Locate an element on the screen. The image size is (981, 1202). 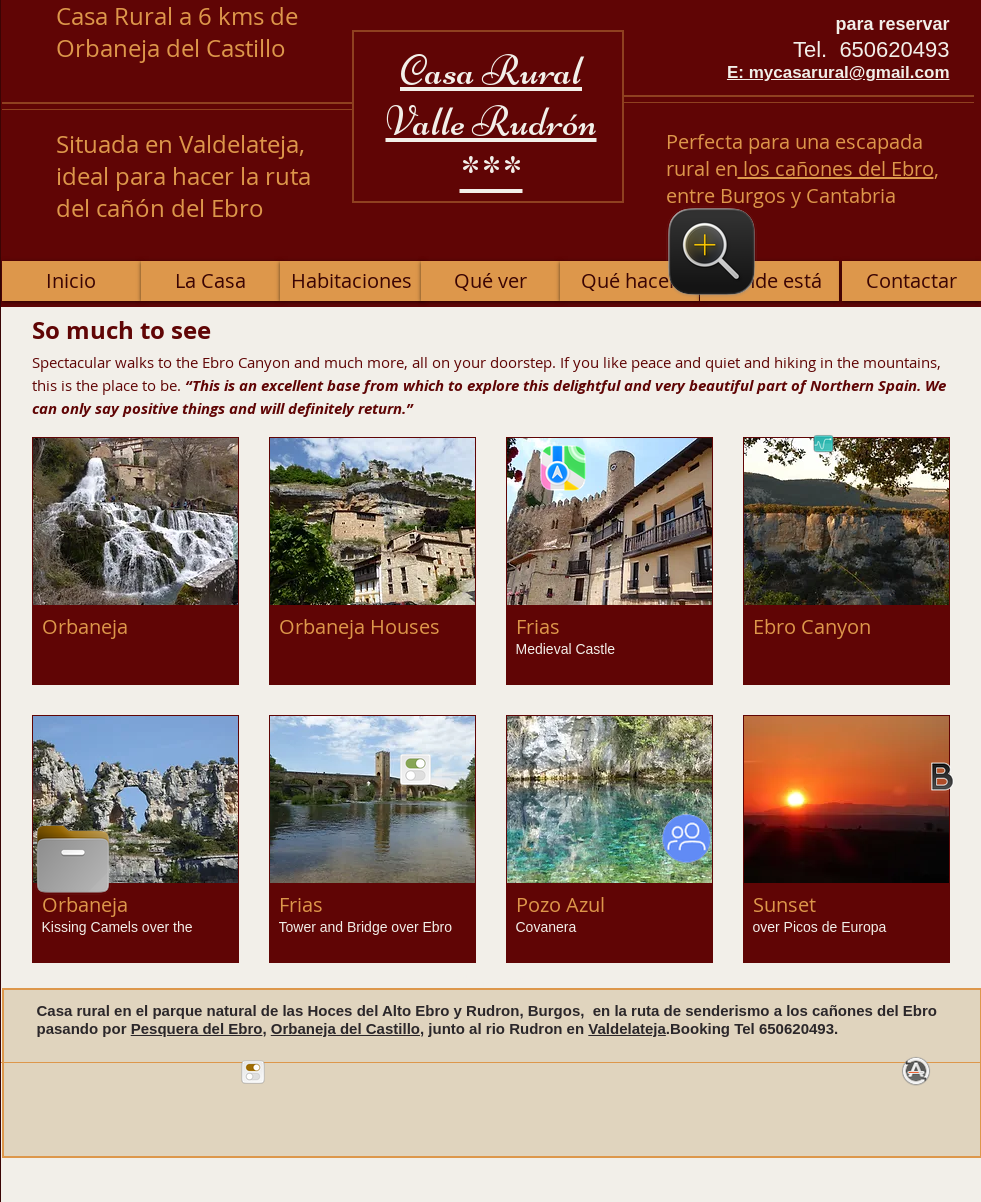
open the magnifier accessibility app is located at coordinates (711, 251).